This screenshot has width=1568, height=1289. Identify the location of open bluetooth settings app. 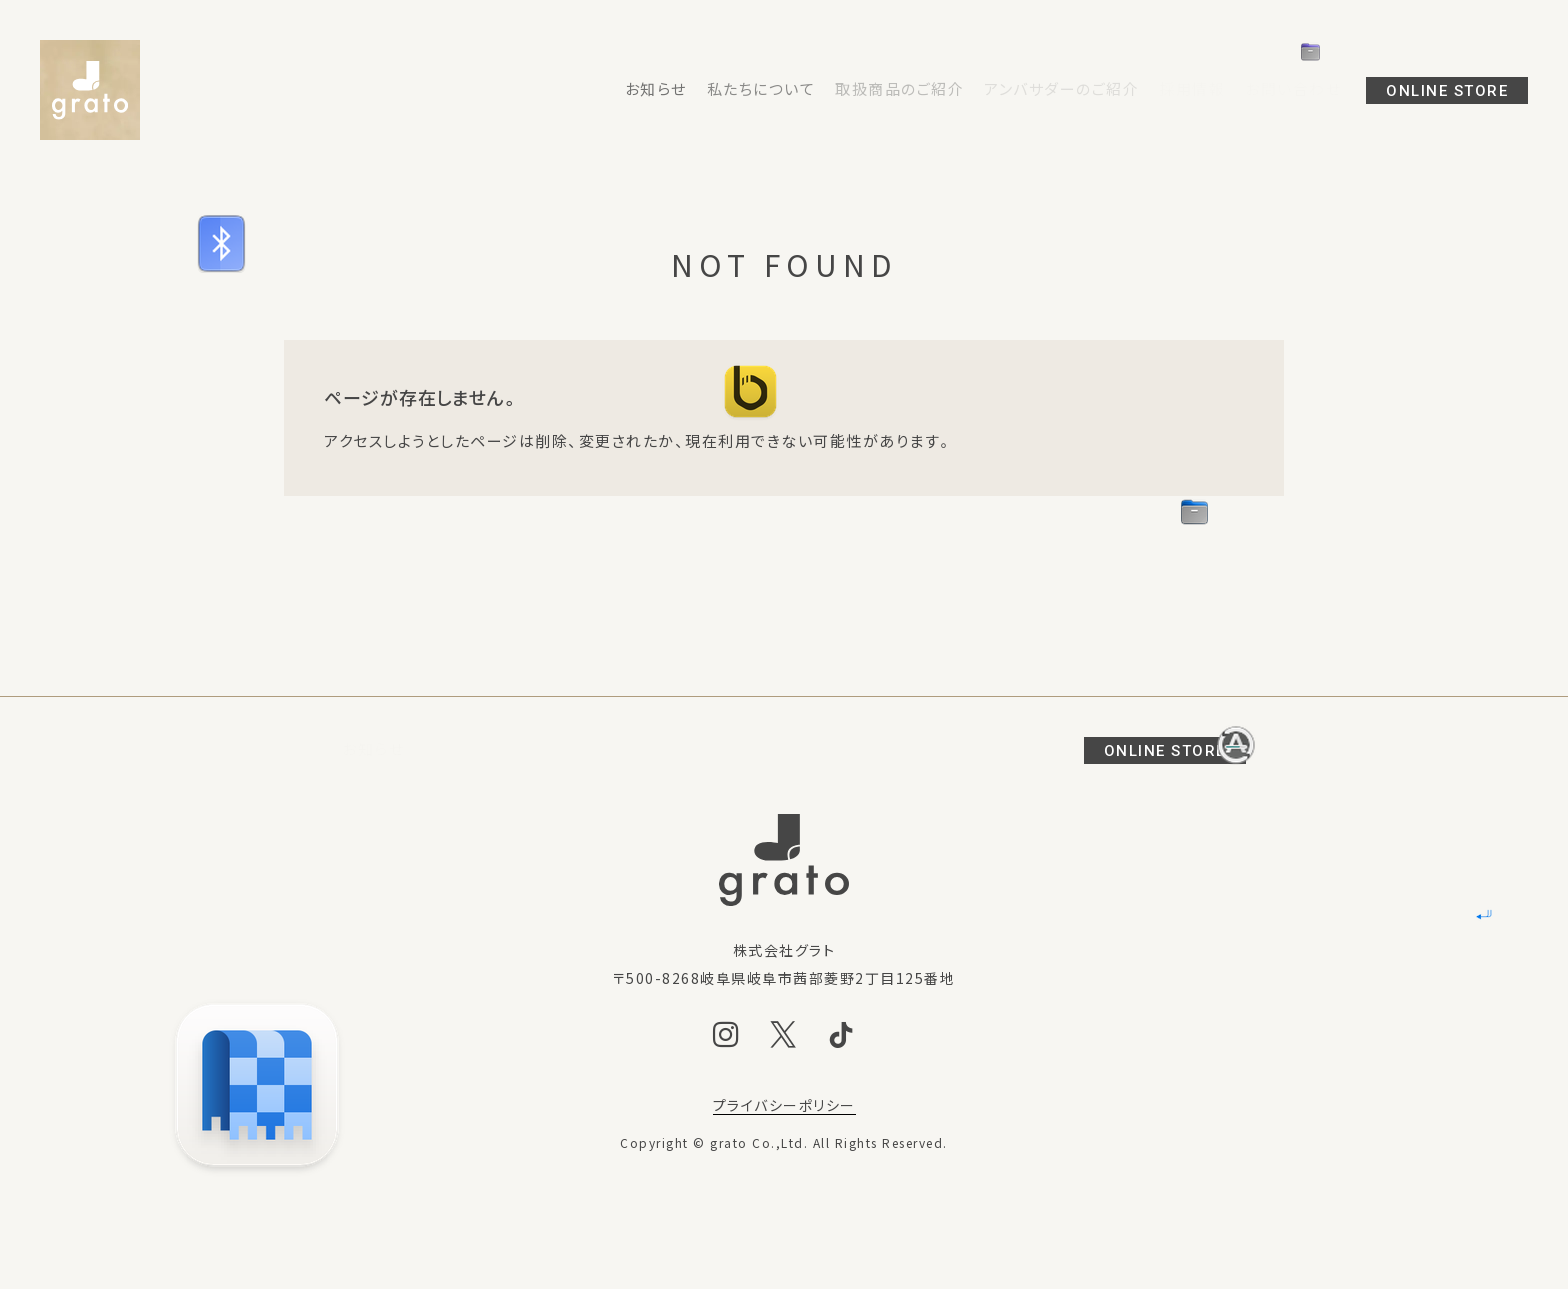
(221, 243).